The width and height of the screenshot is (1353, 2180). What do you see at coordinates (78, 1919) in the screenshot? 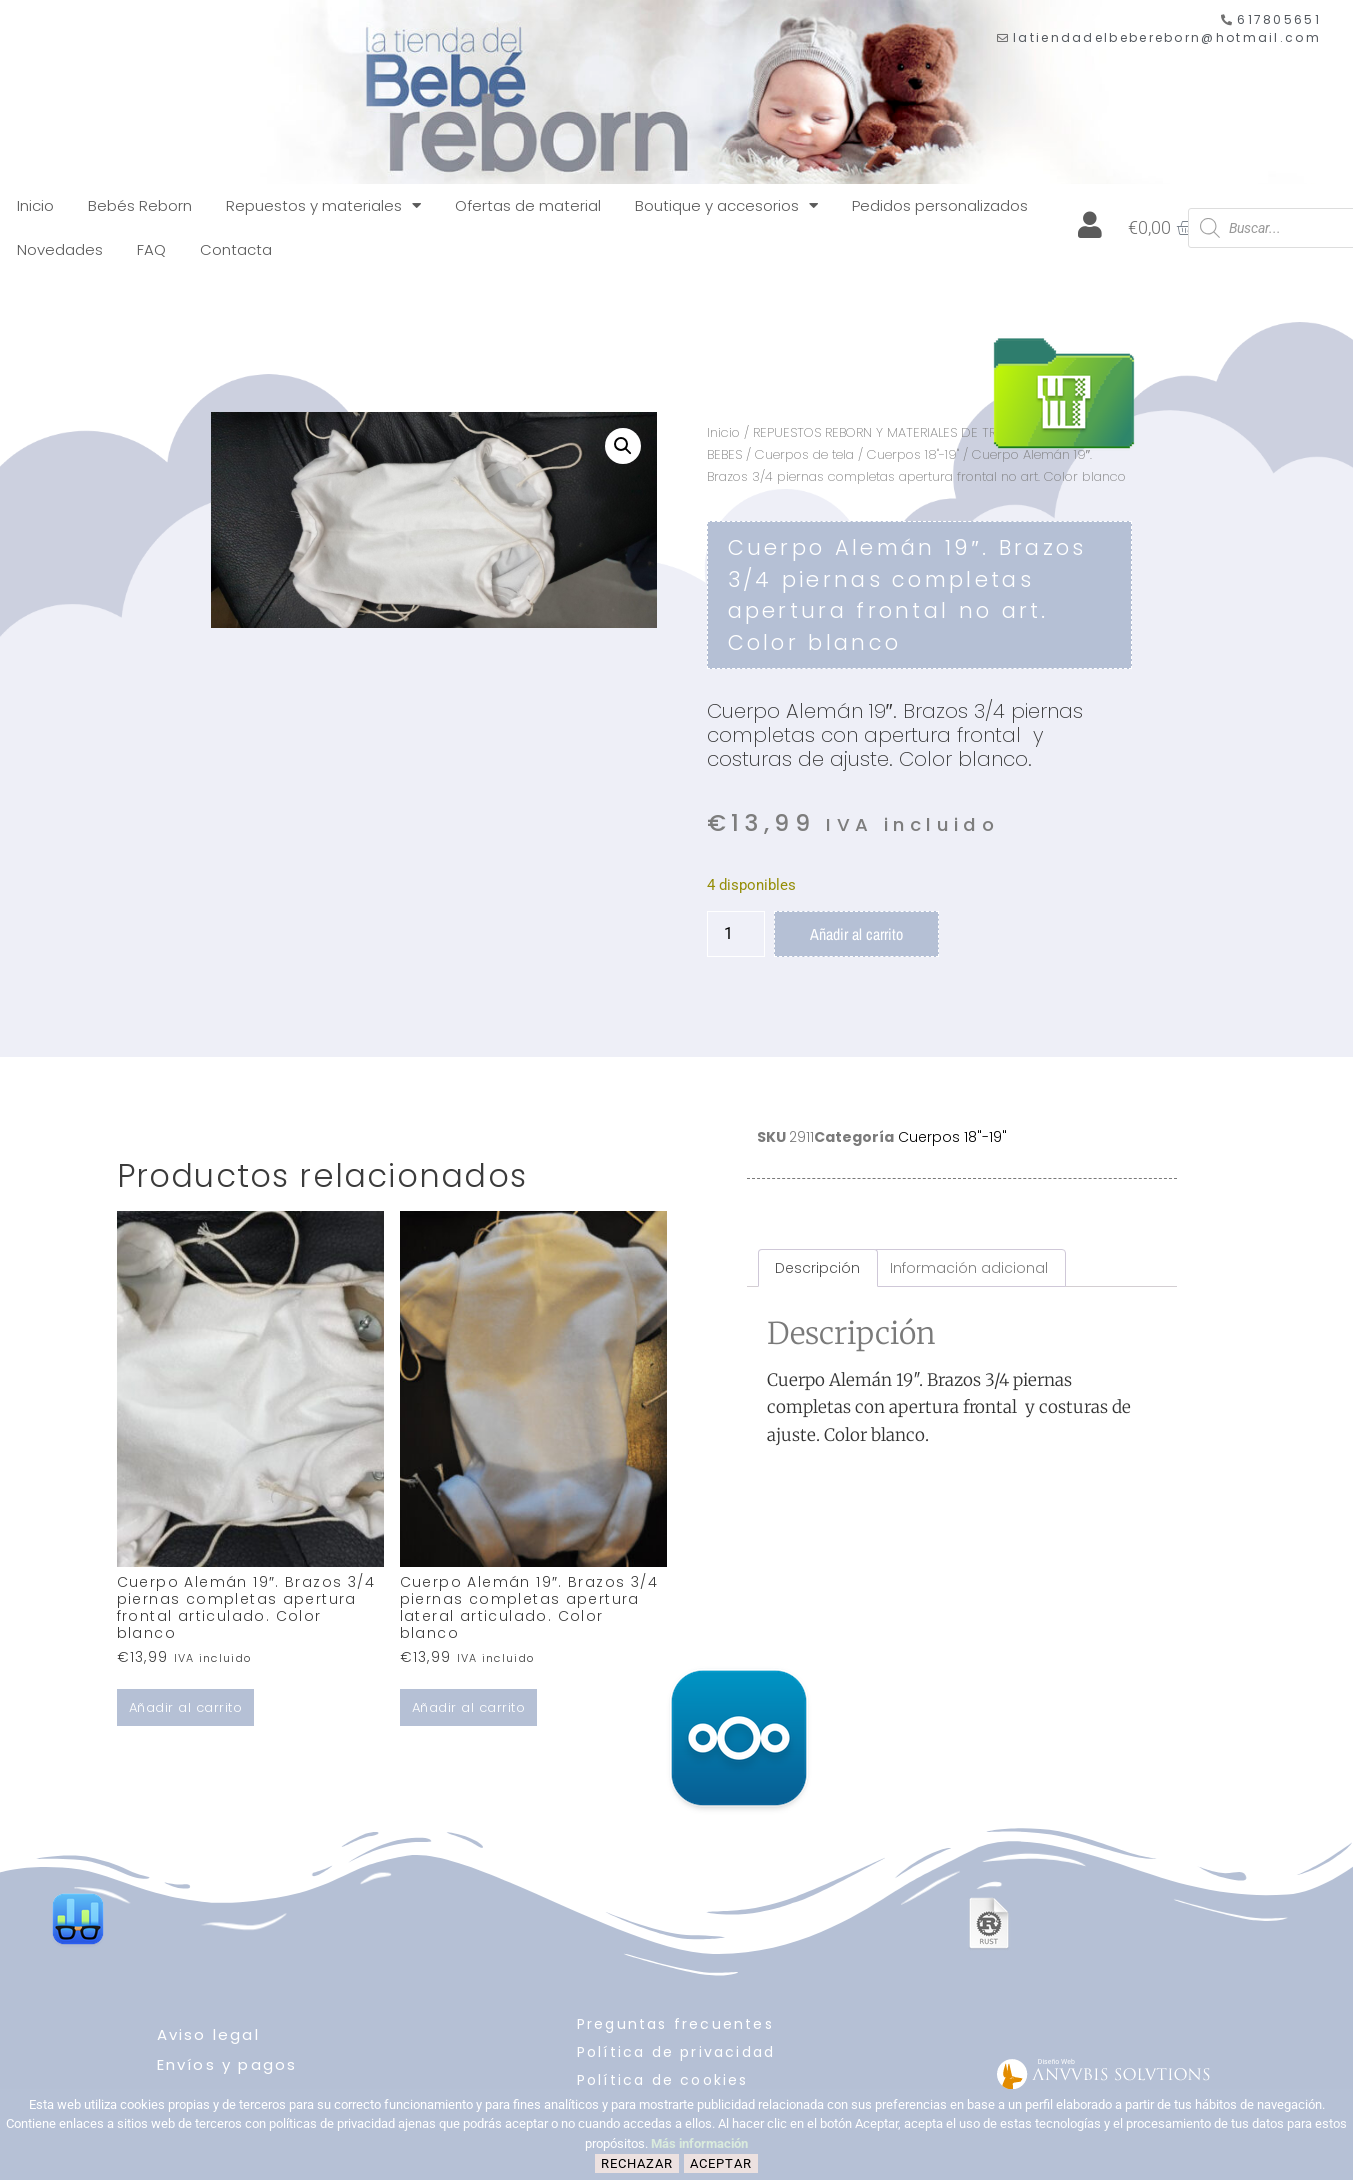
I see `open geekbench to benchmark device performance` at bounding box center [78, 1919].